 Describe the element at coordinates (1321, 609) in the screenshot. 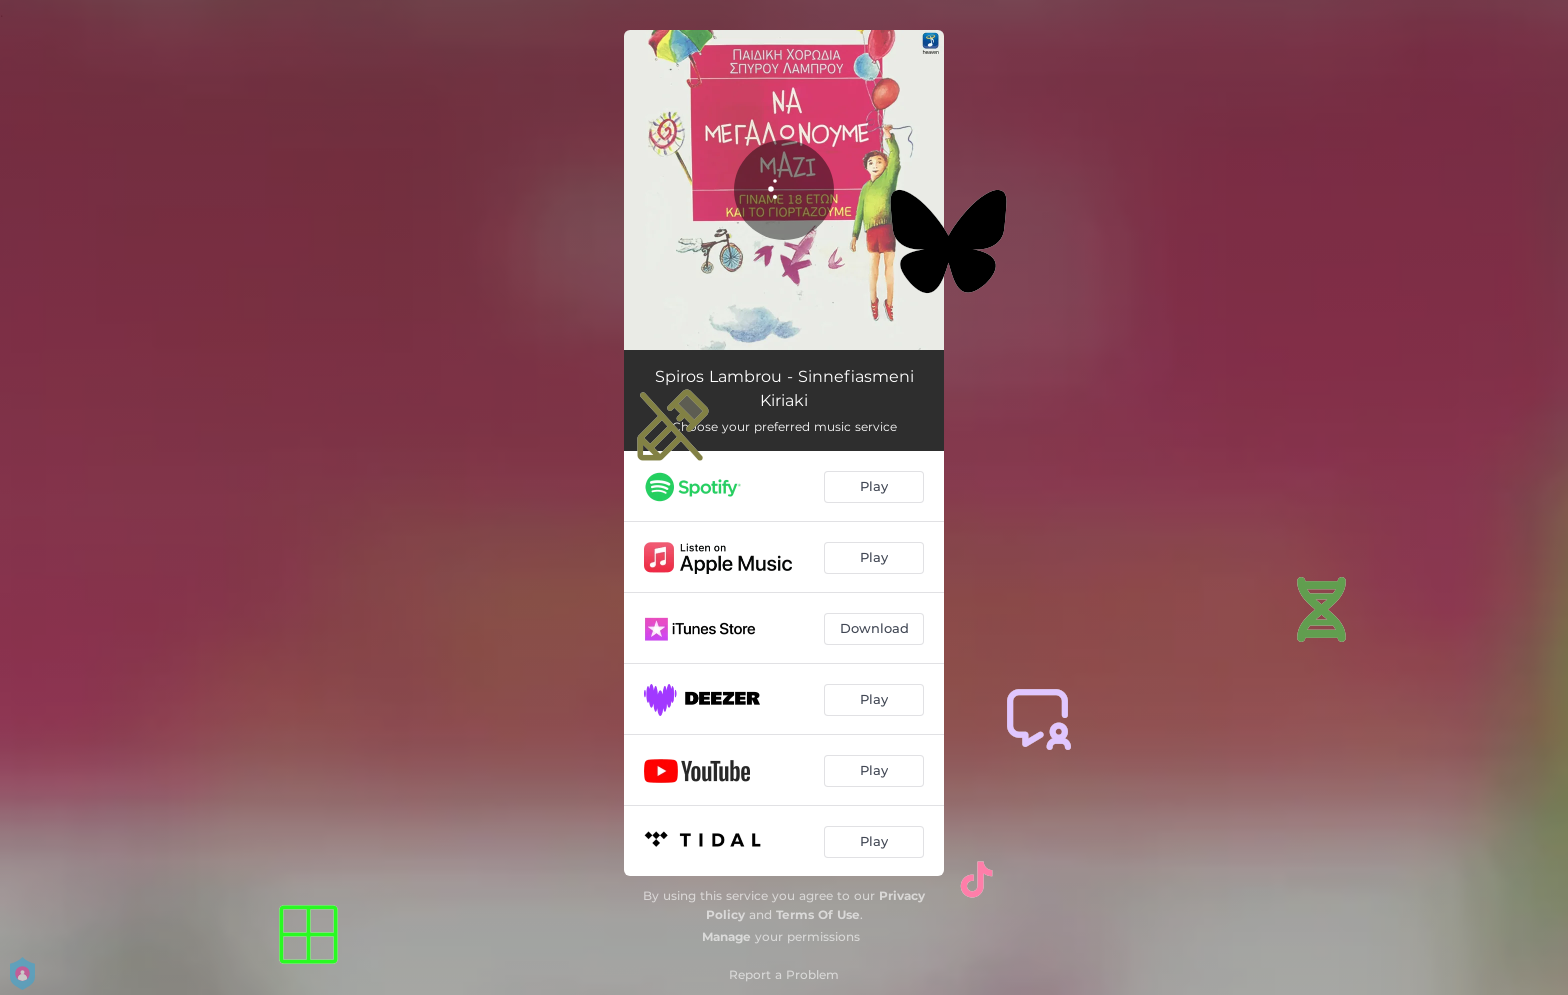

I see `access genetics or DNA-related features` at that location.